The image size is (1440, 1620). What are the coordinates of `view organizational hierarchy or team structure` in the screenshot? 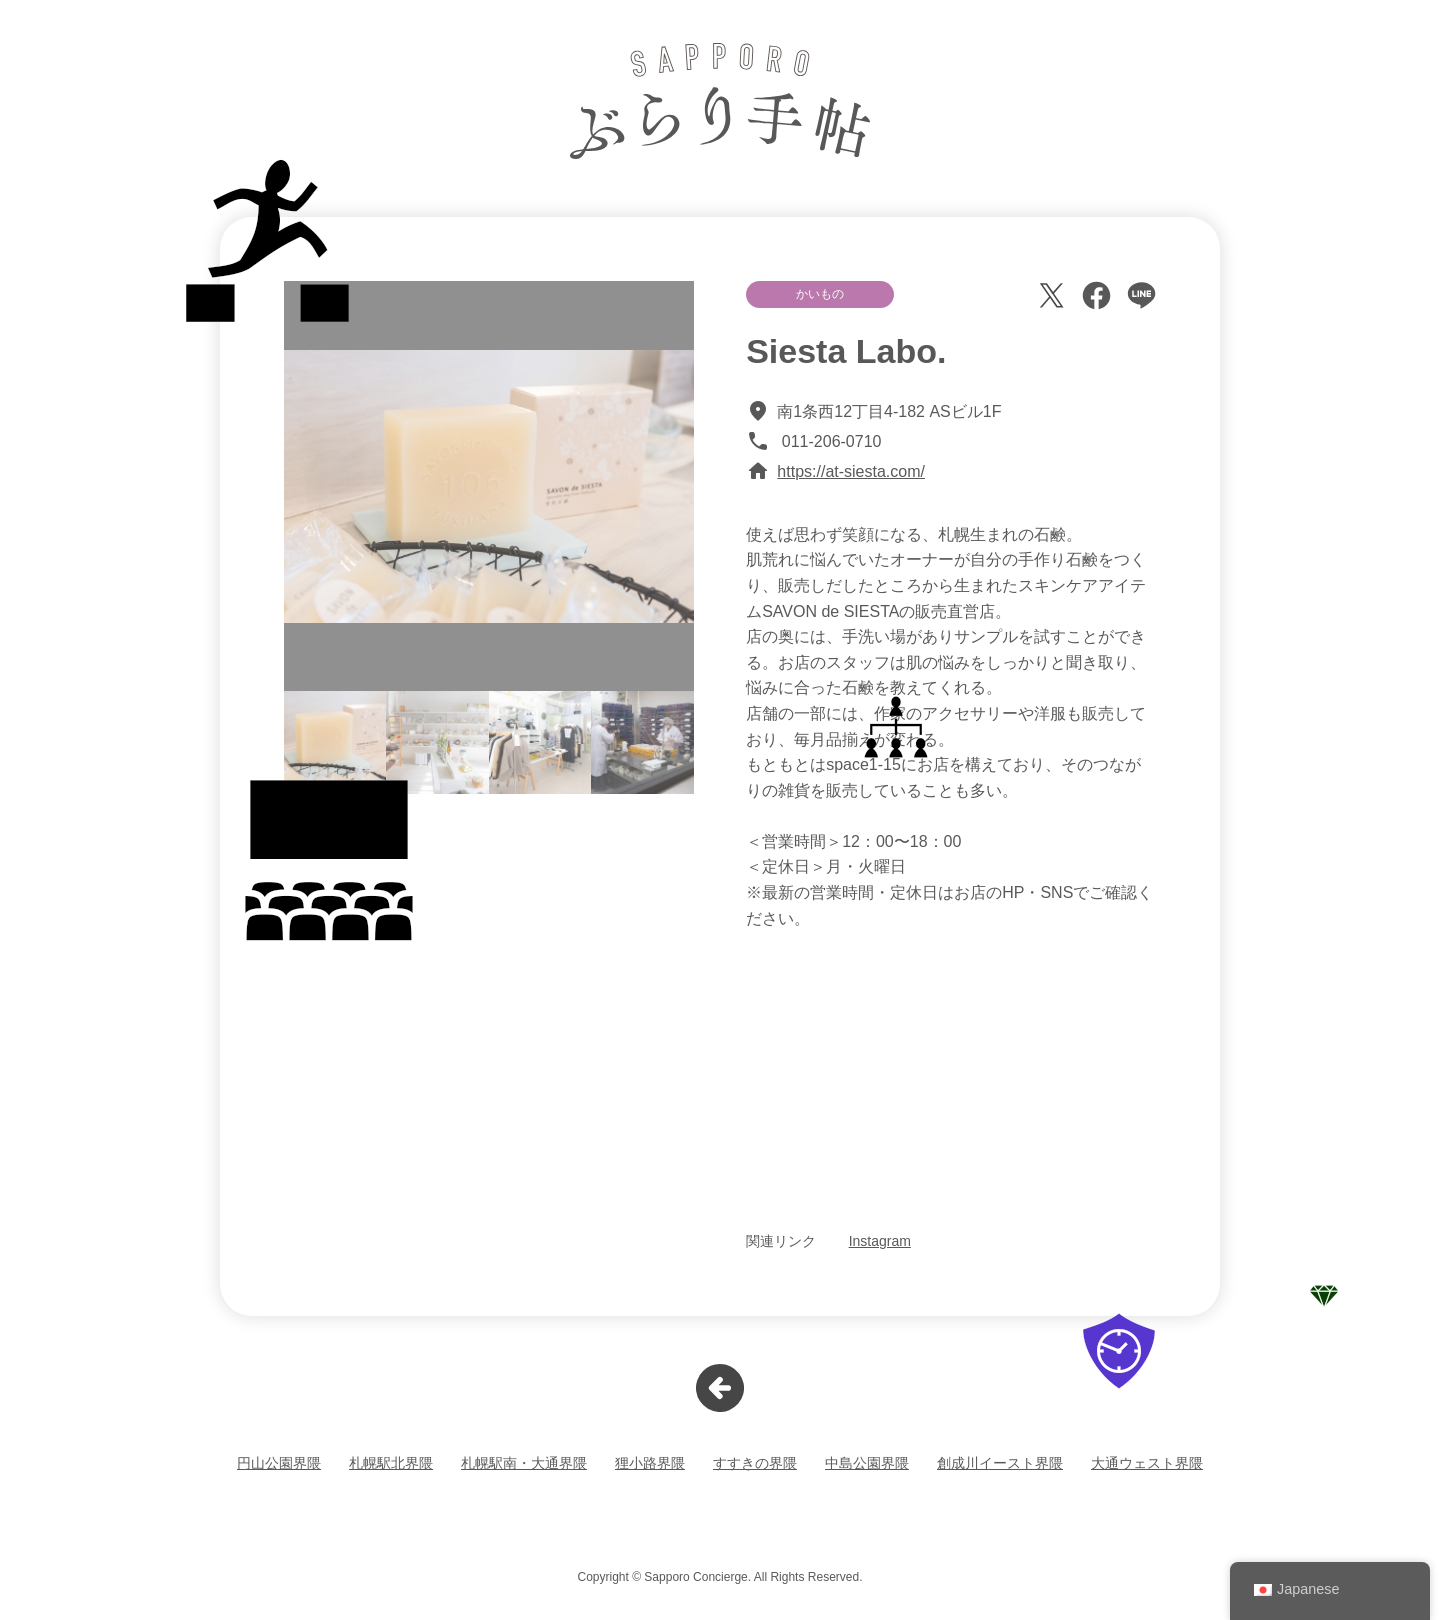 It's located at (896, 727).